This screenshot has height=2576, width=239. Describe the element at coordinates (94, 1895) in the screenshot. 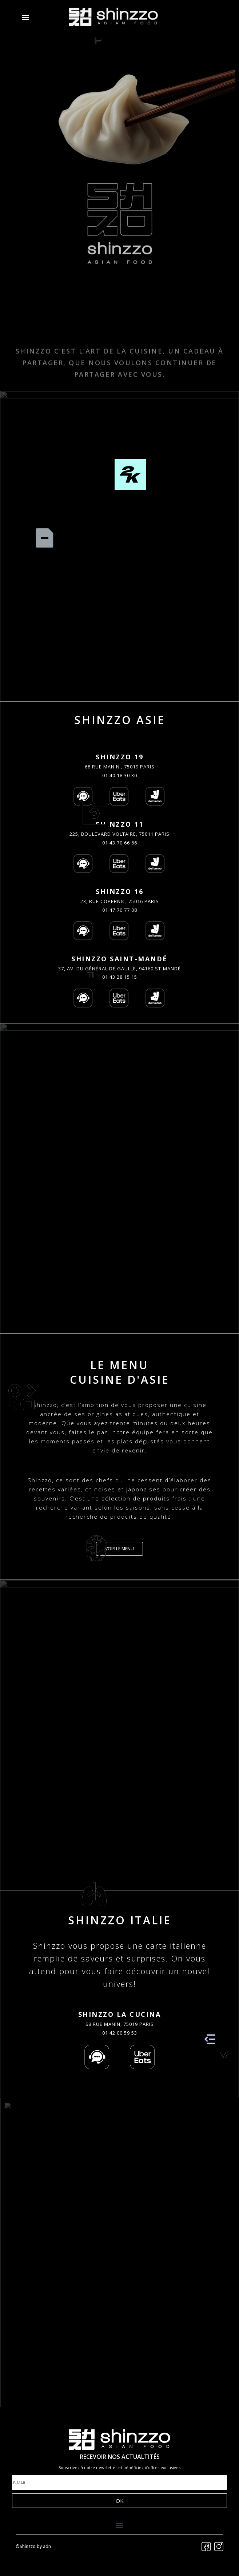

I see `access respiratory health information` at that location.